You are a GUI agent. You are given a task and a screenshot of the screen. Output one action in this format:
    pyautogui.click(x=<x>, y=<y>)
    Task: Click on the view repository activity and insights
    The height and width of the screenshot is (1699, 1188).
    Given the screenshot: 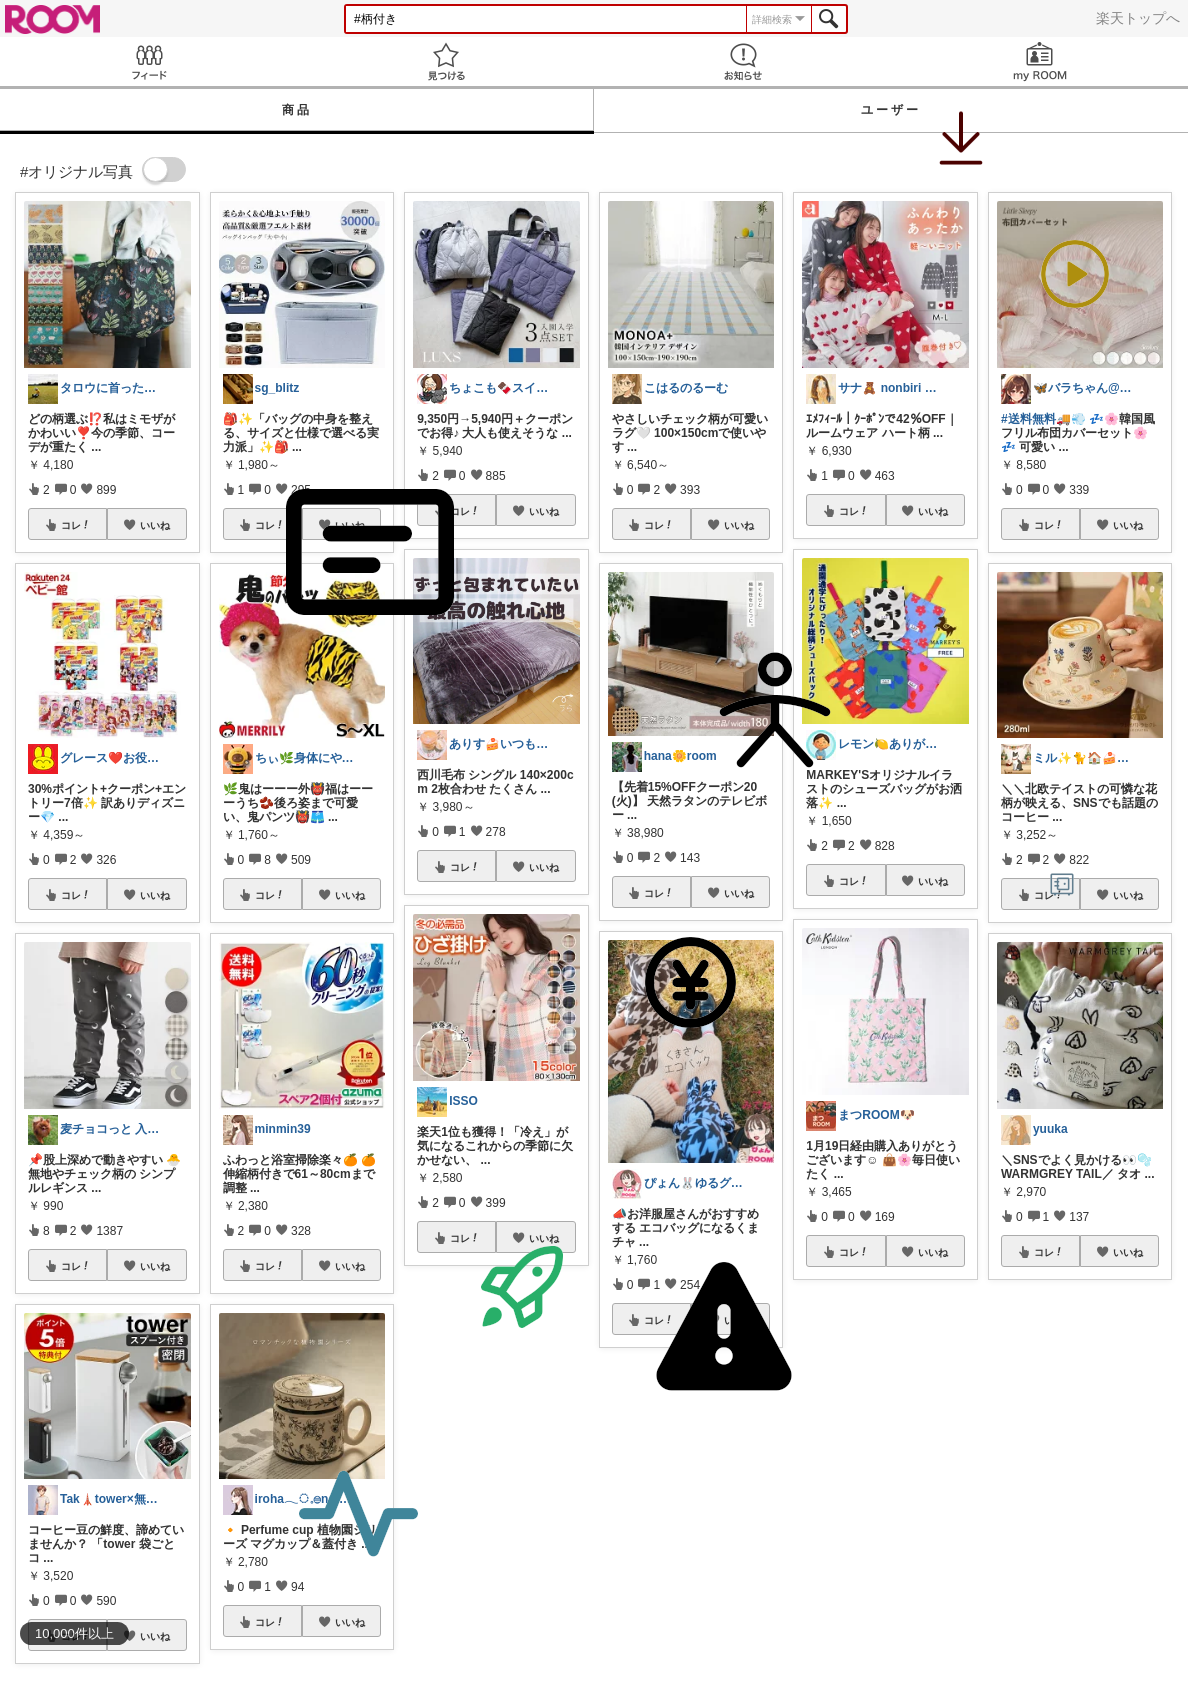 What is the action you would take?
    pyautogui.click(x=358, y=1515)
    